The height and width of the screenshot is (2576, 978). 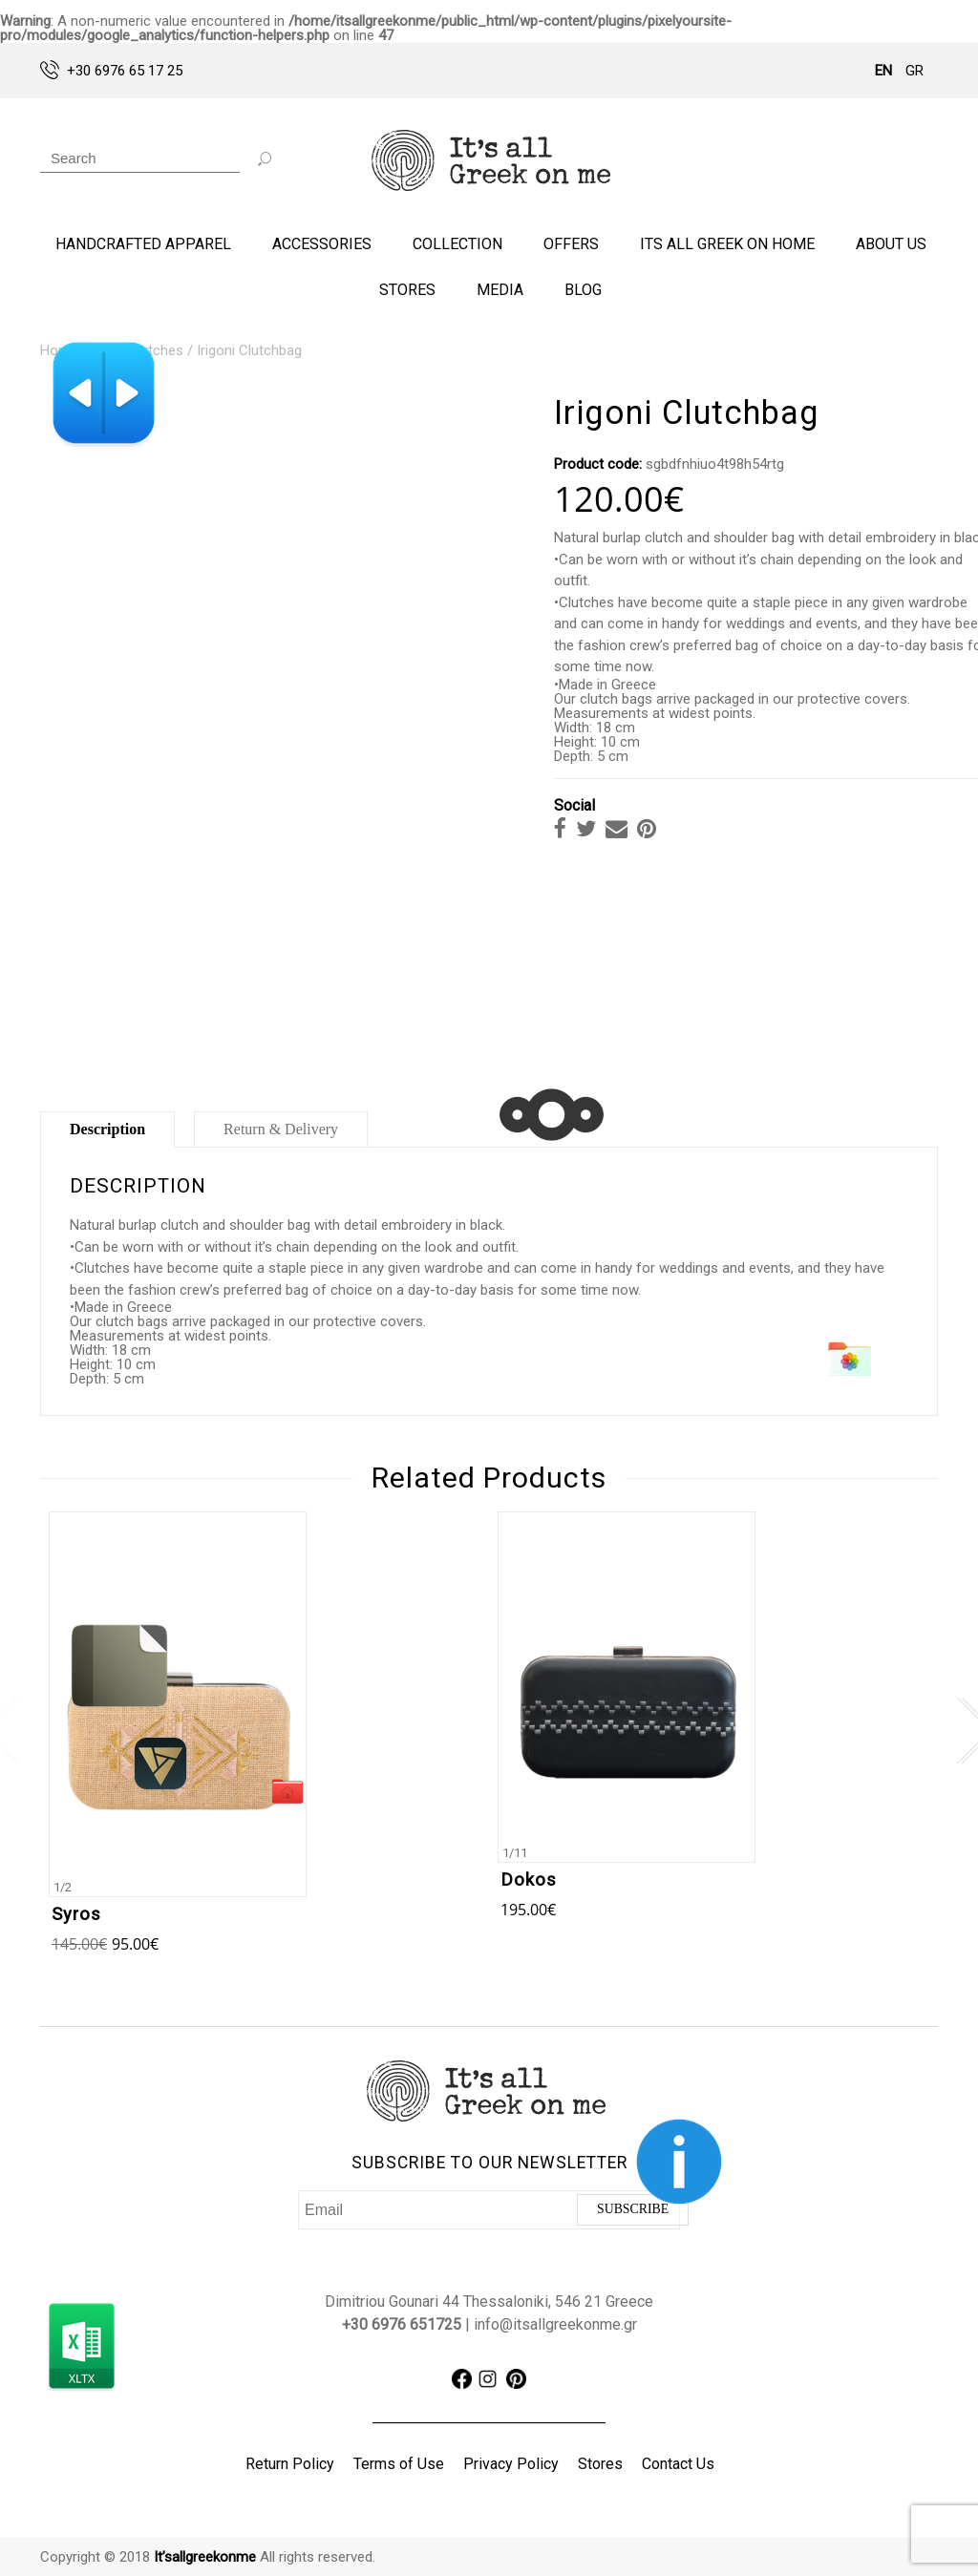 What do you see at coordinates (287, 1791) in the screenshot?
I see `access your home folder` at bounding box center [287, 1791].